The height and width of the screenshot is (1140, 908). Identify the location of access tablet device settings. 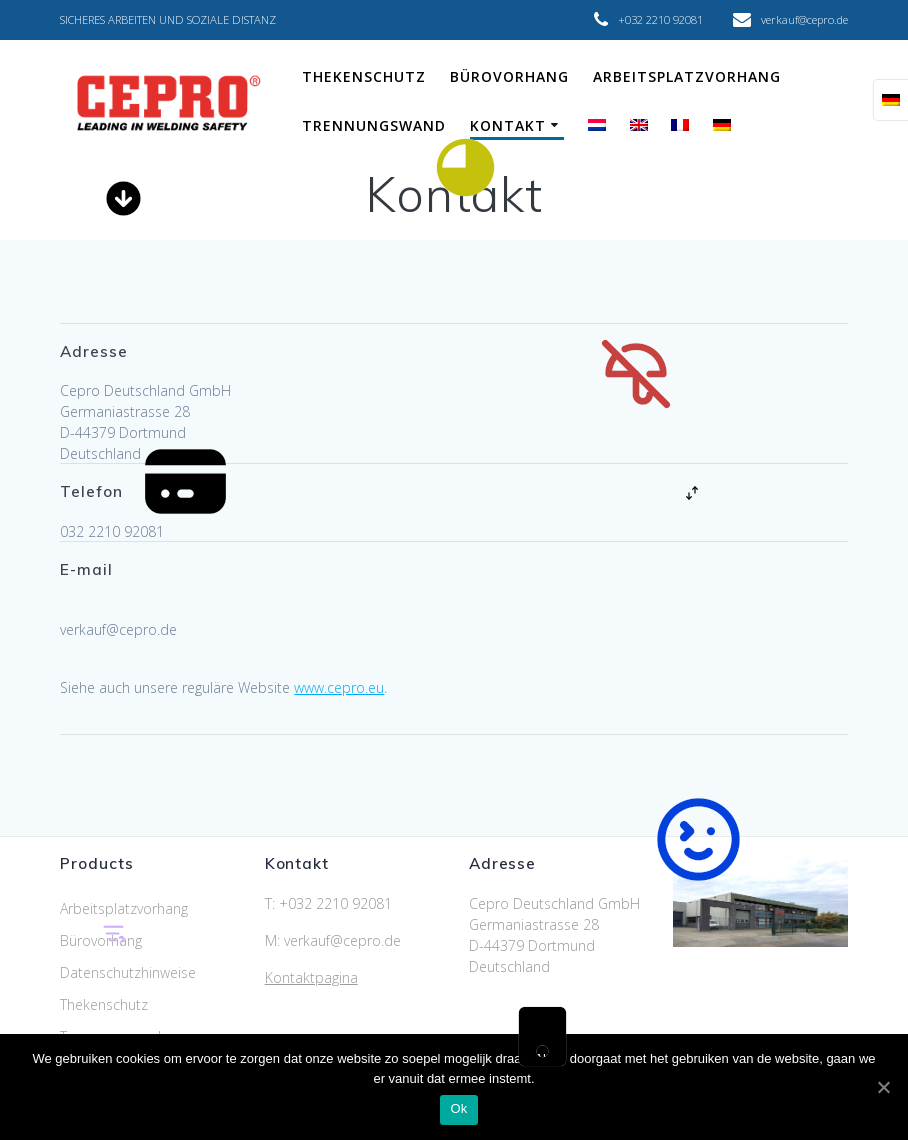
(542, 1036).